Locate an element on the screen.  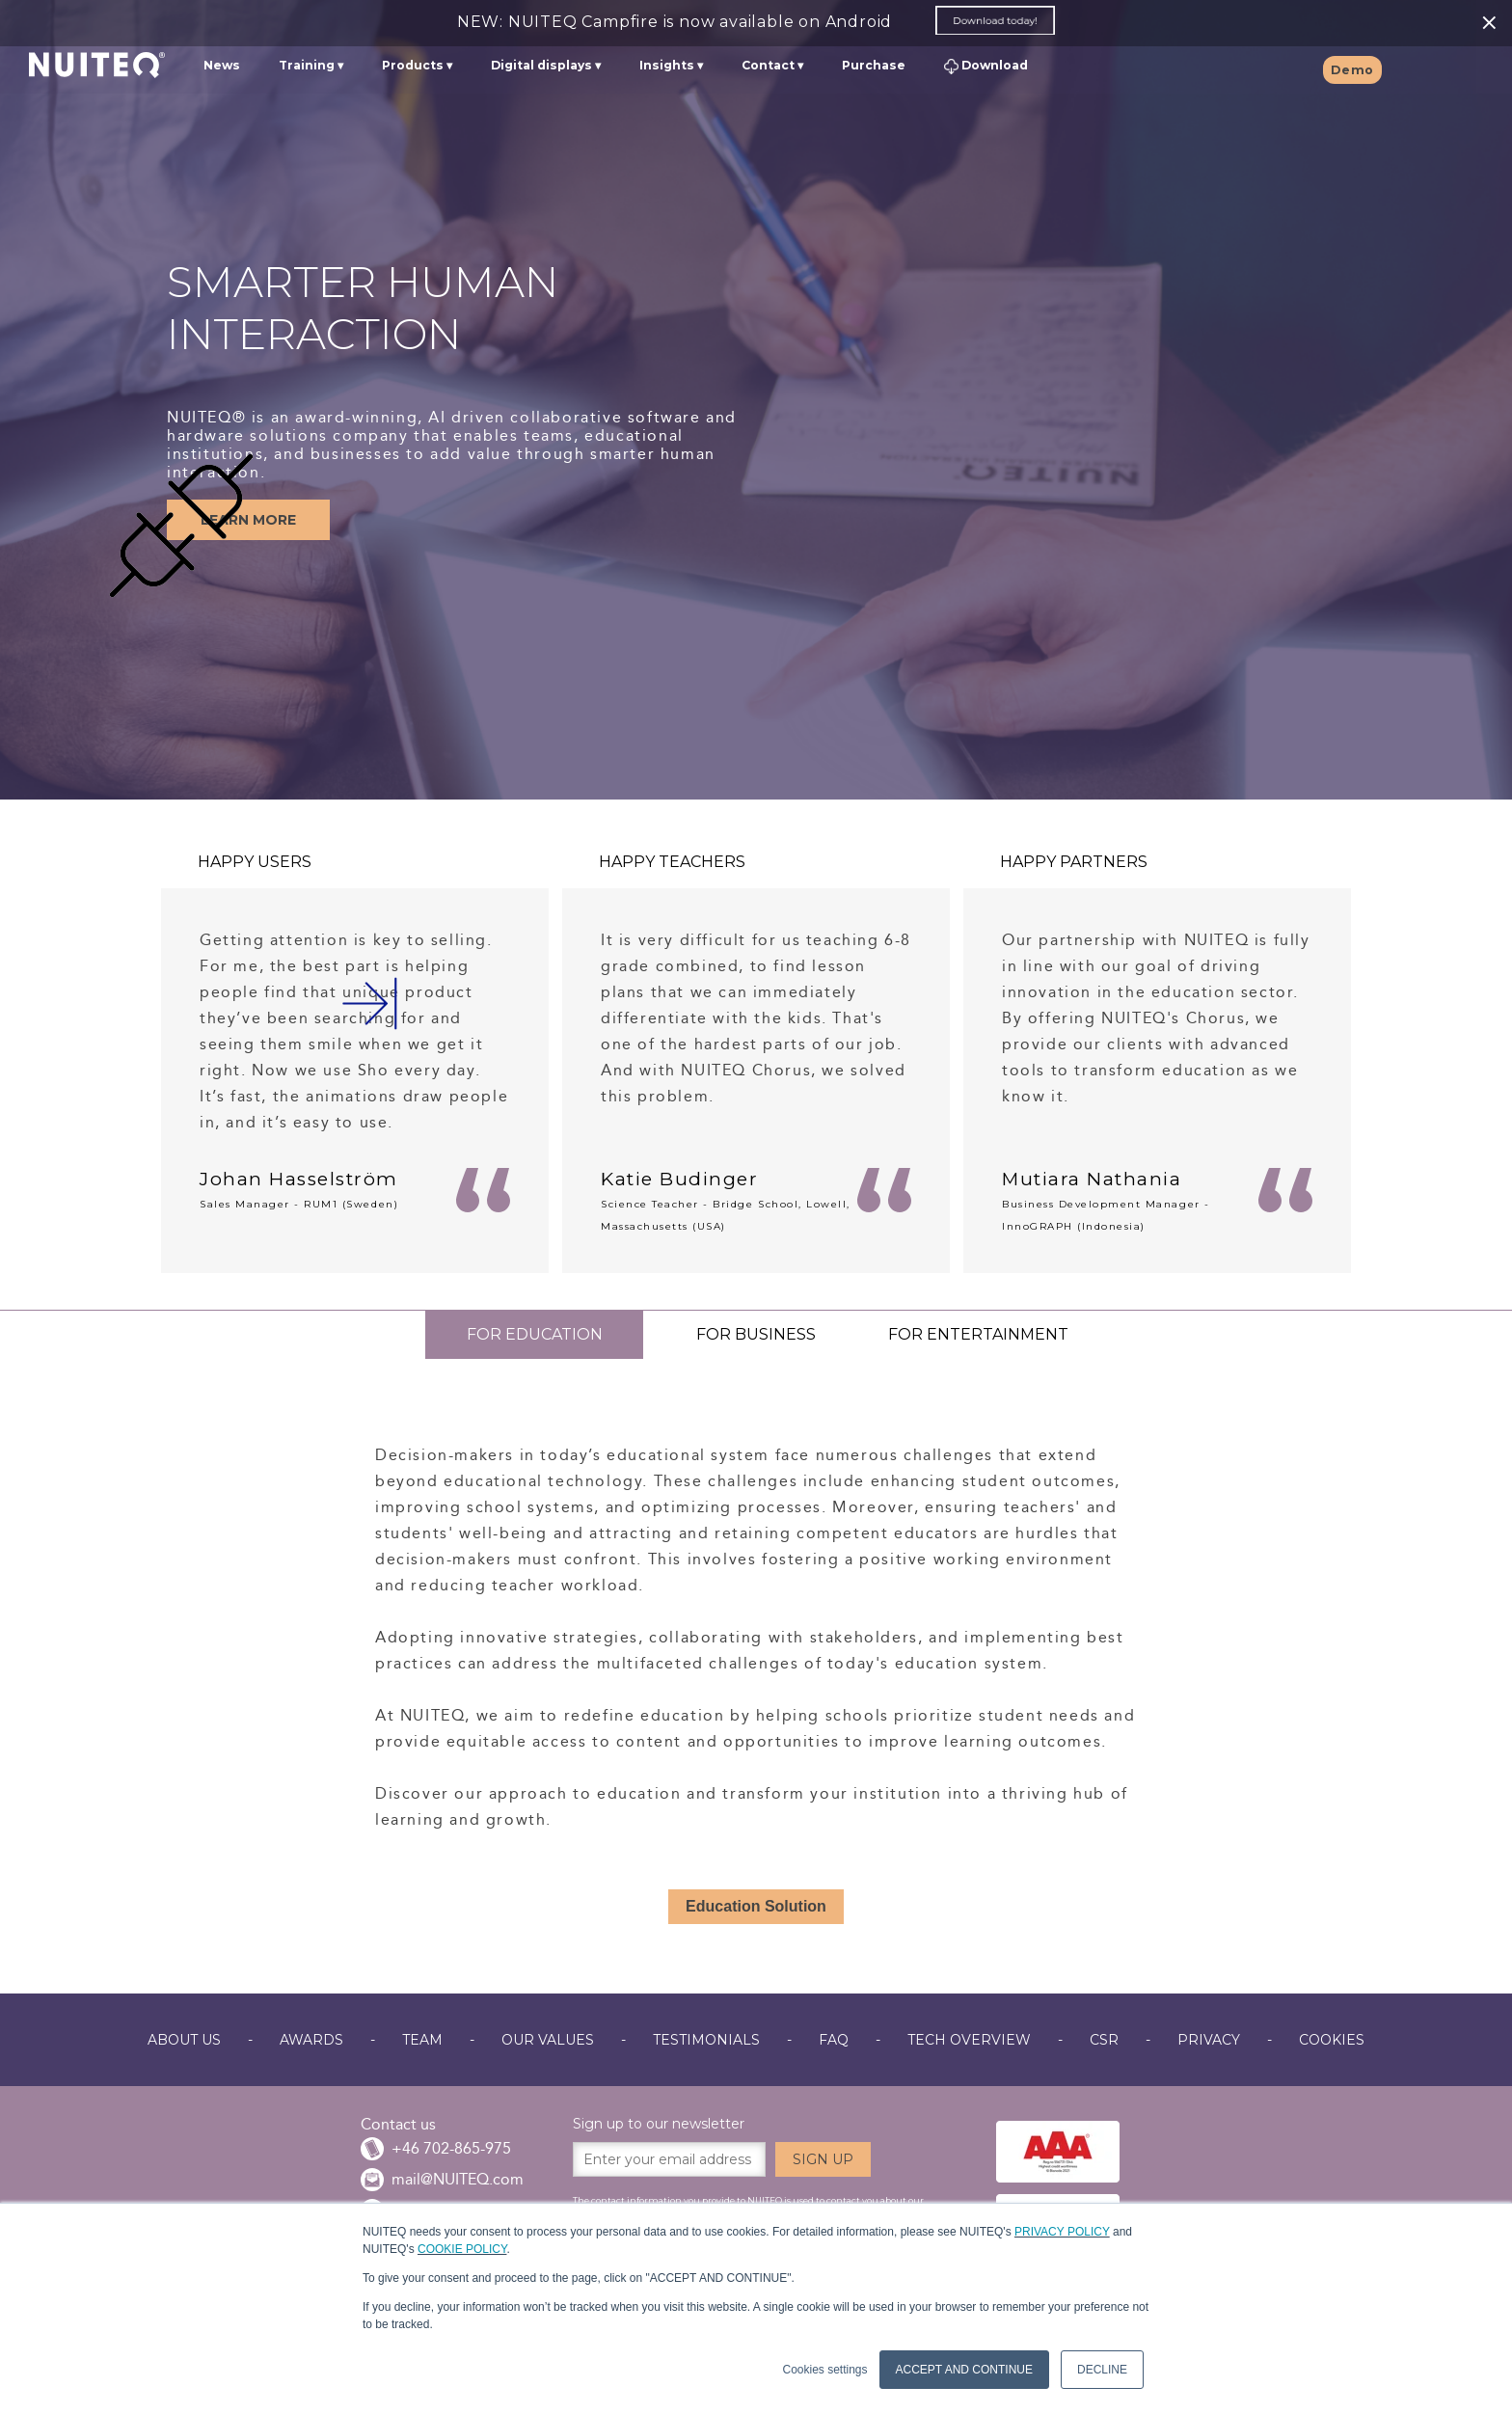
go to end or last item is located at coordinates (370, 1003).